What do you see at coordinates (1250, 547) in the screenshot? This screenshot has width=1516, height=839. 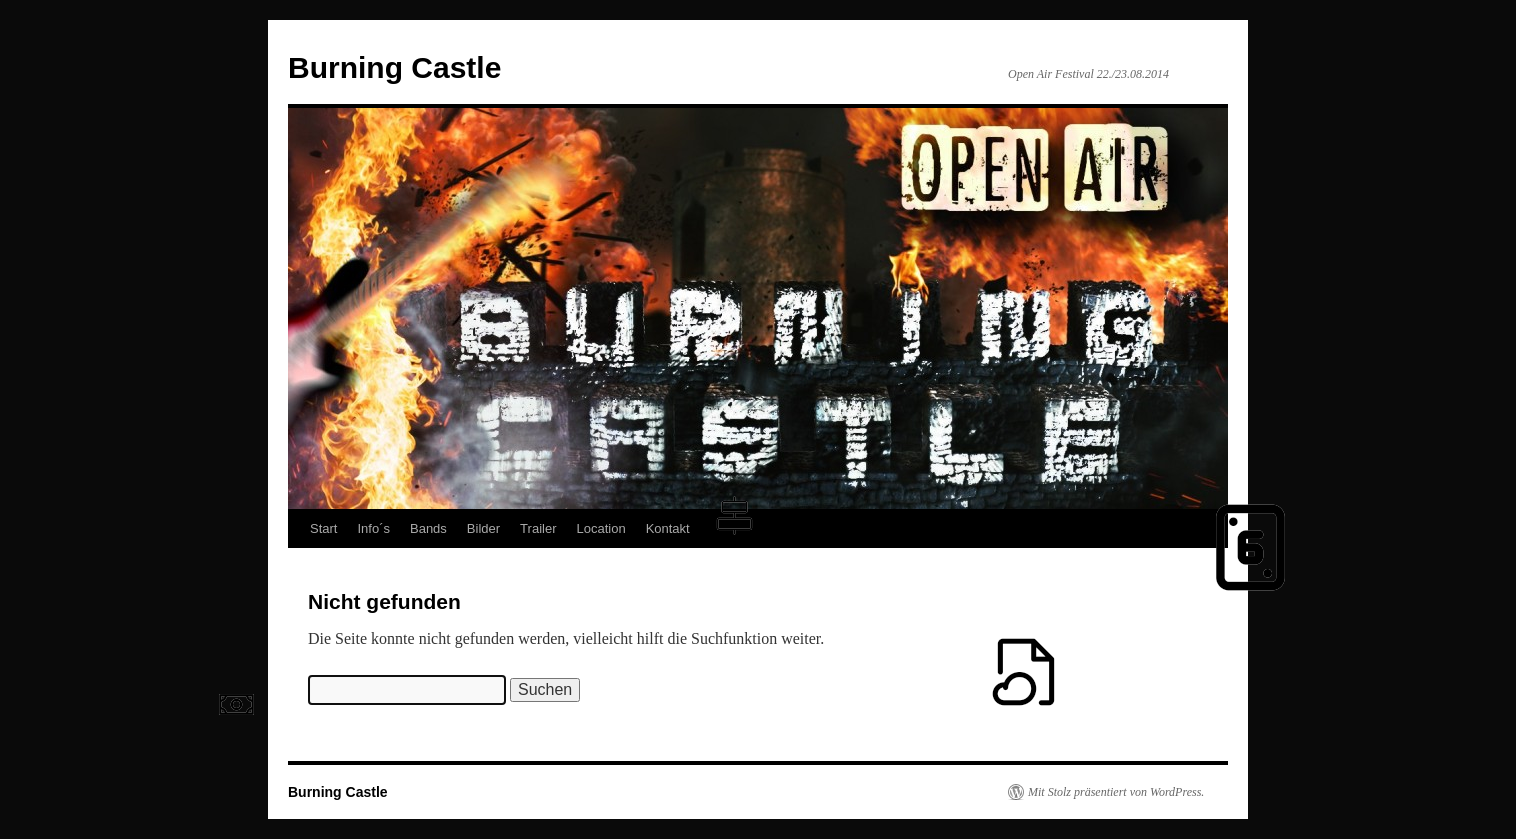 I see `playing card with value six` at bounding box center [1250, 547].